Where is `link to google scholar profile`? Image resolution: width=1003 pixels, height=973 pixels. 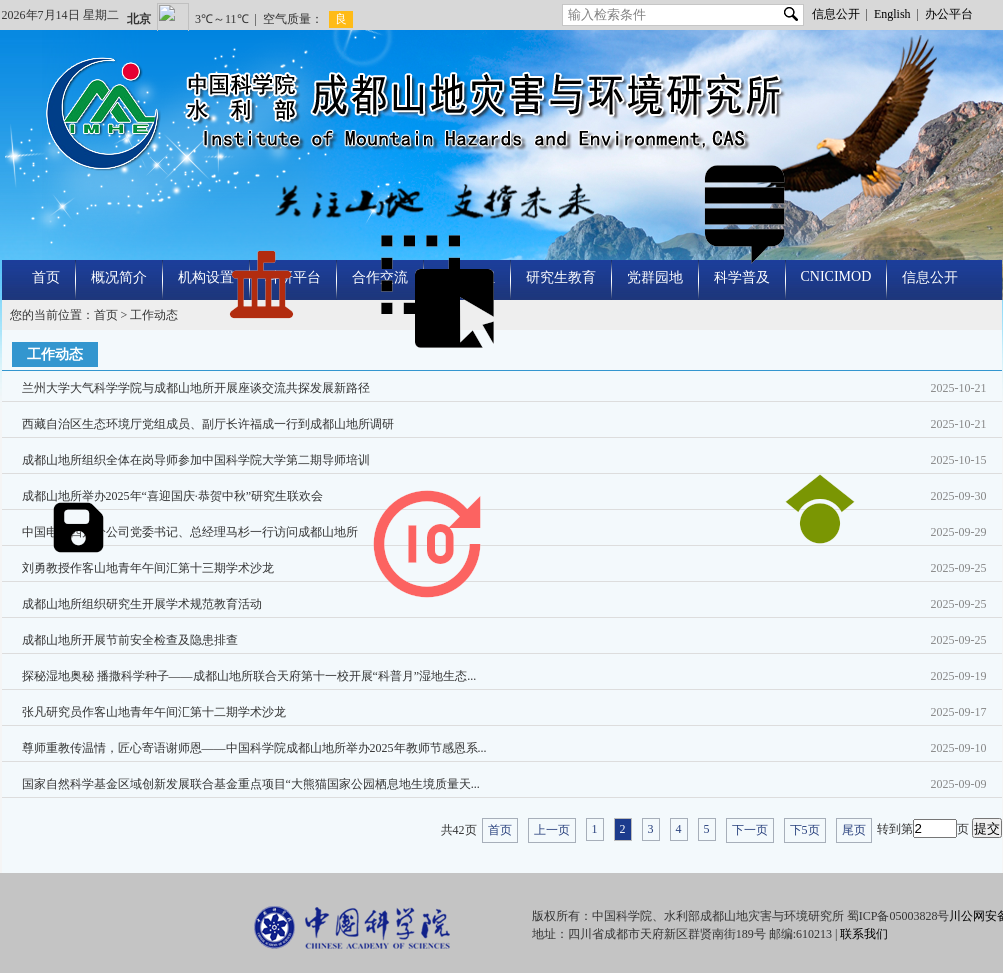 link to google scholar profile is located at coordinates (820, 509).